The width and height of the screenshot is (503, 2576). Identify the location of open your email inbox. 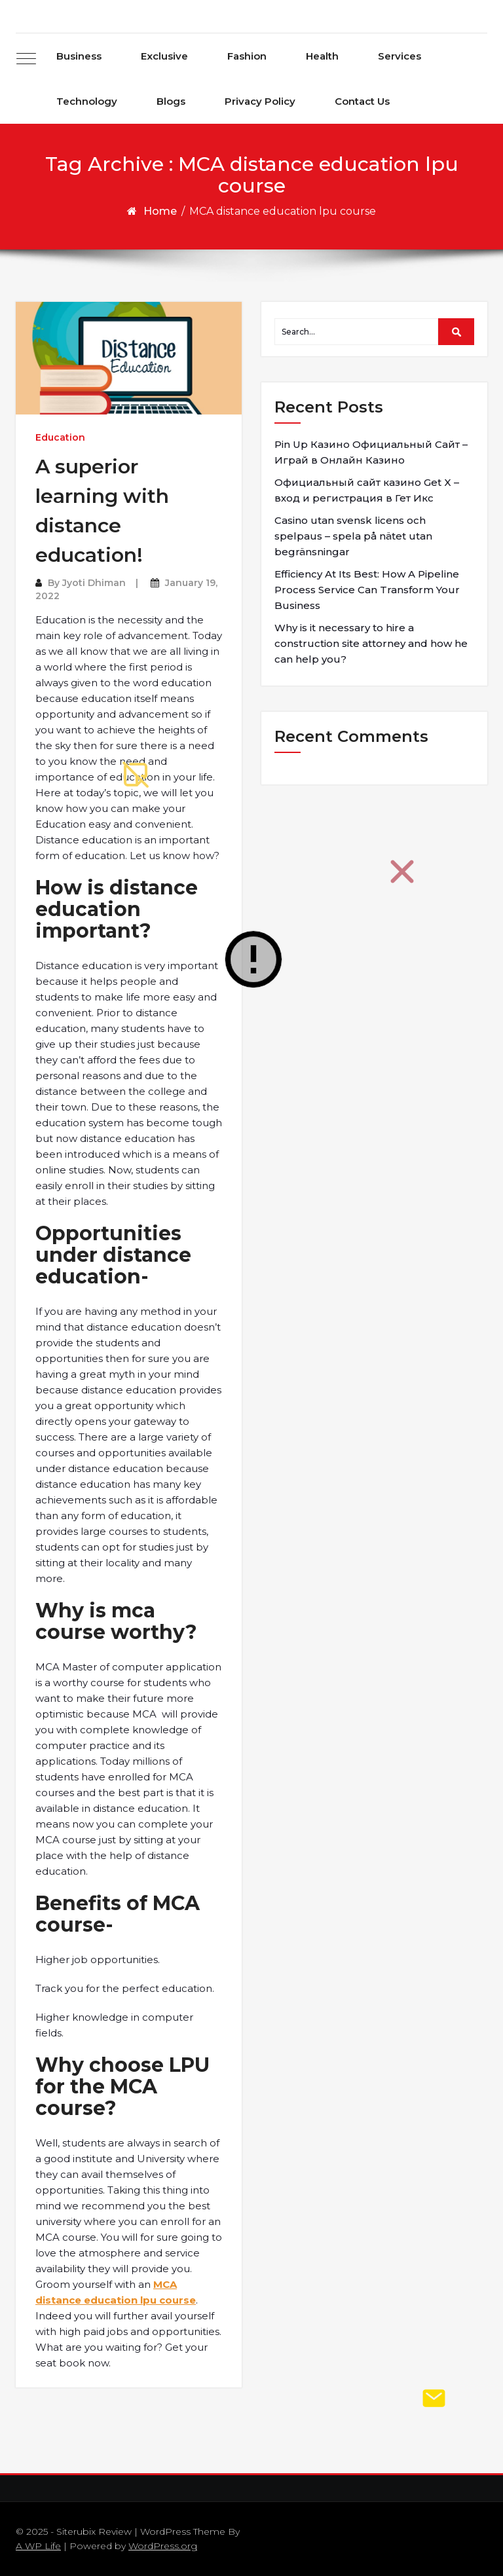
(434, 2398).